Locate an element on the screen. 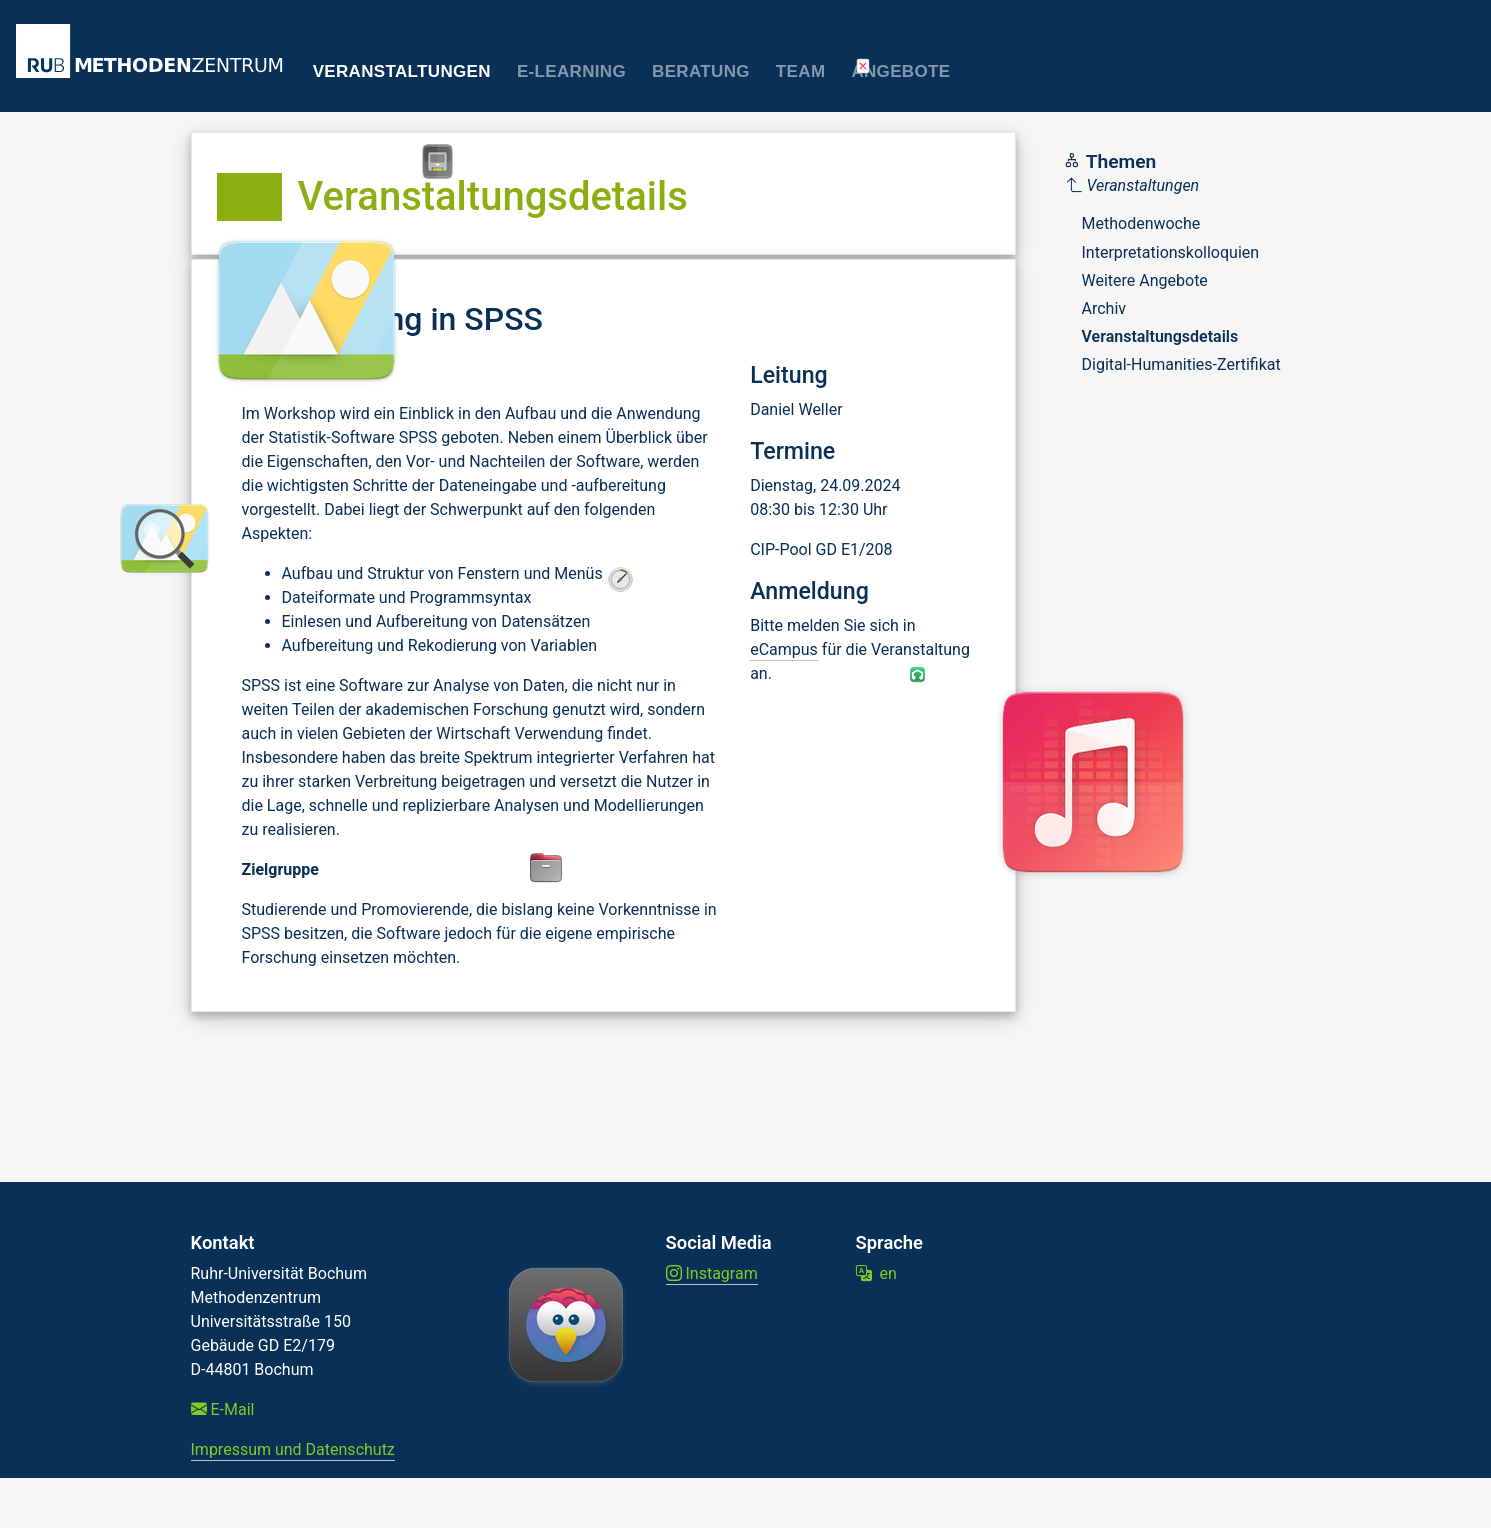 Image resolution: width=1491 pixels, height=1528 pixels. open the photos app is located at coordinates (306, 310).